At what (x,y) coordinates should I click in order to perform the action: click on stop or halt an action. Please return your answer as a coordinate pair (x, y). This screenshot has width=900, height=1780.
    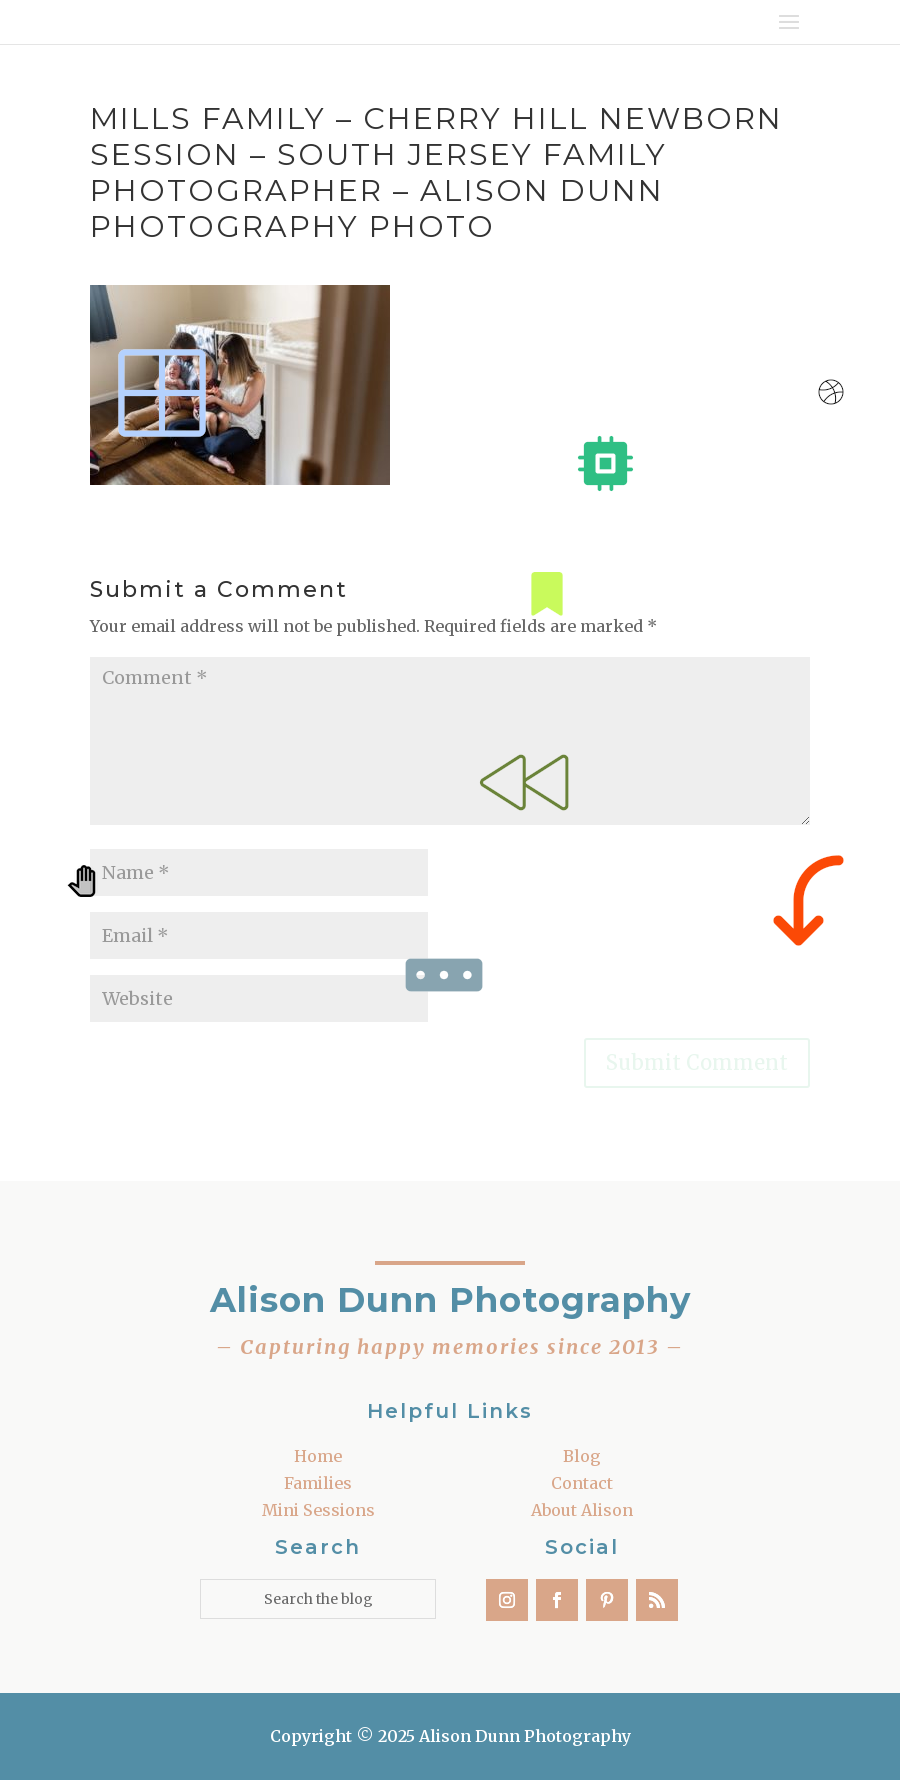
    Looking at the image, I should click on (82, 881).